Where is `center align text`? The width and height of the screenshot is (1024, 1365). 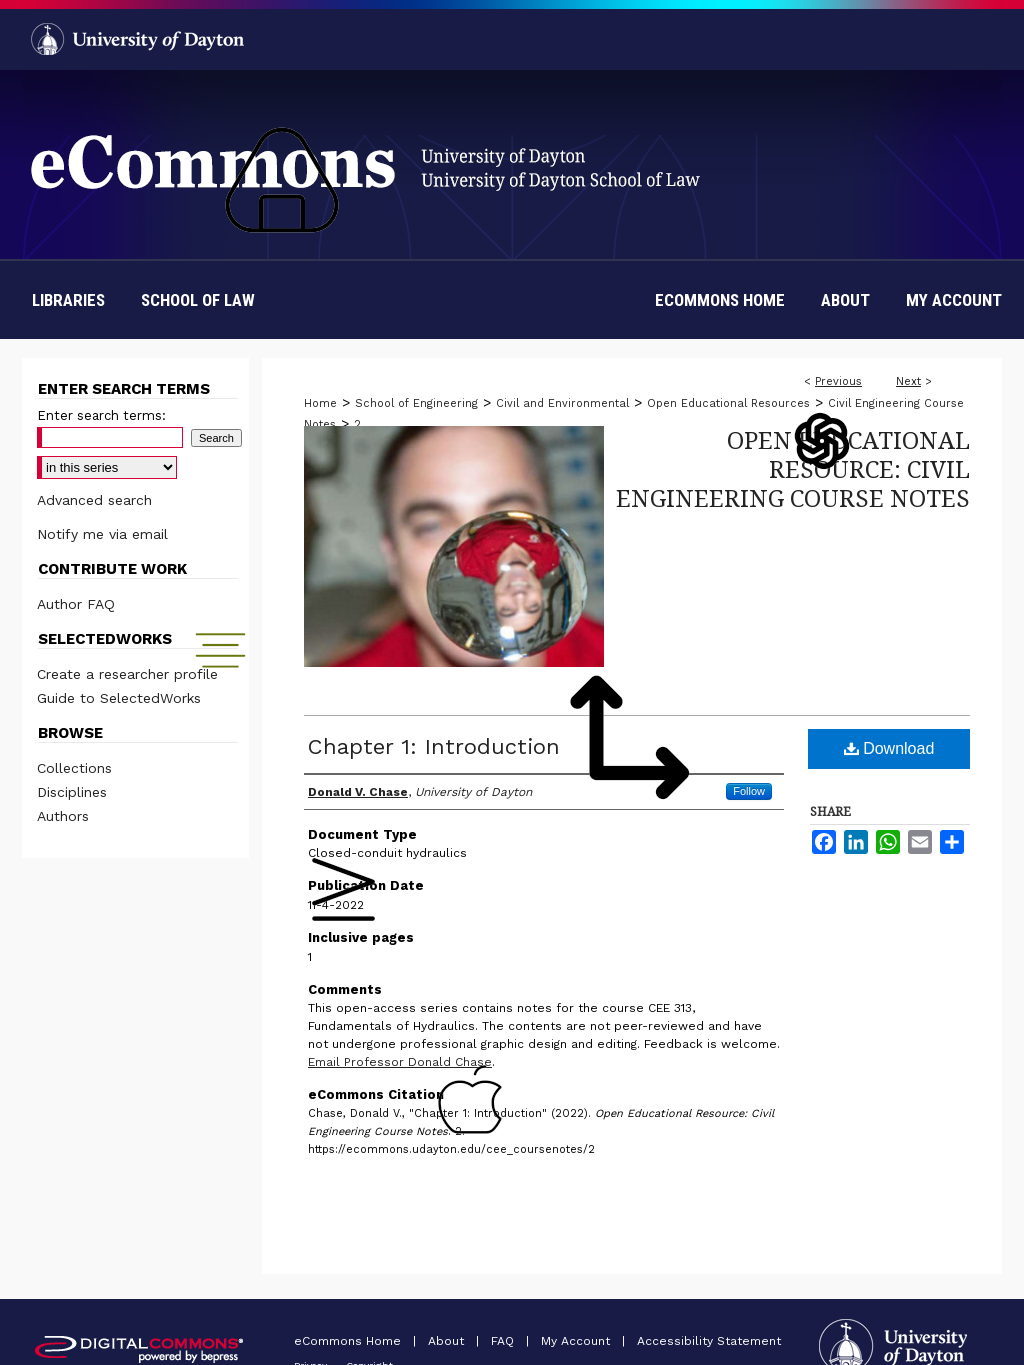
center align text is located at coordinates (220, 651).